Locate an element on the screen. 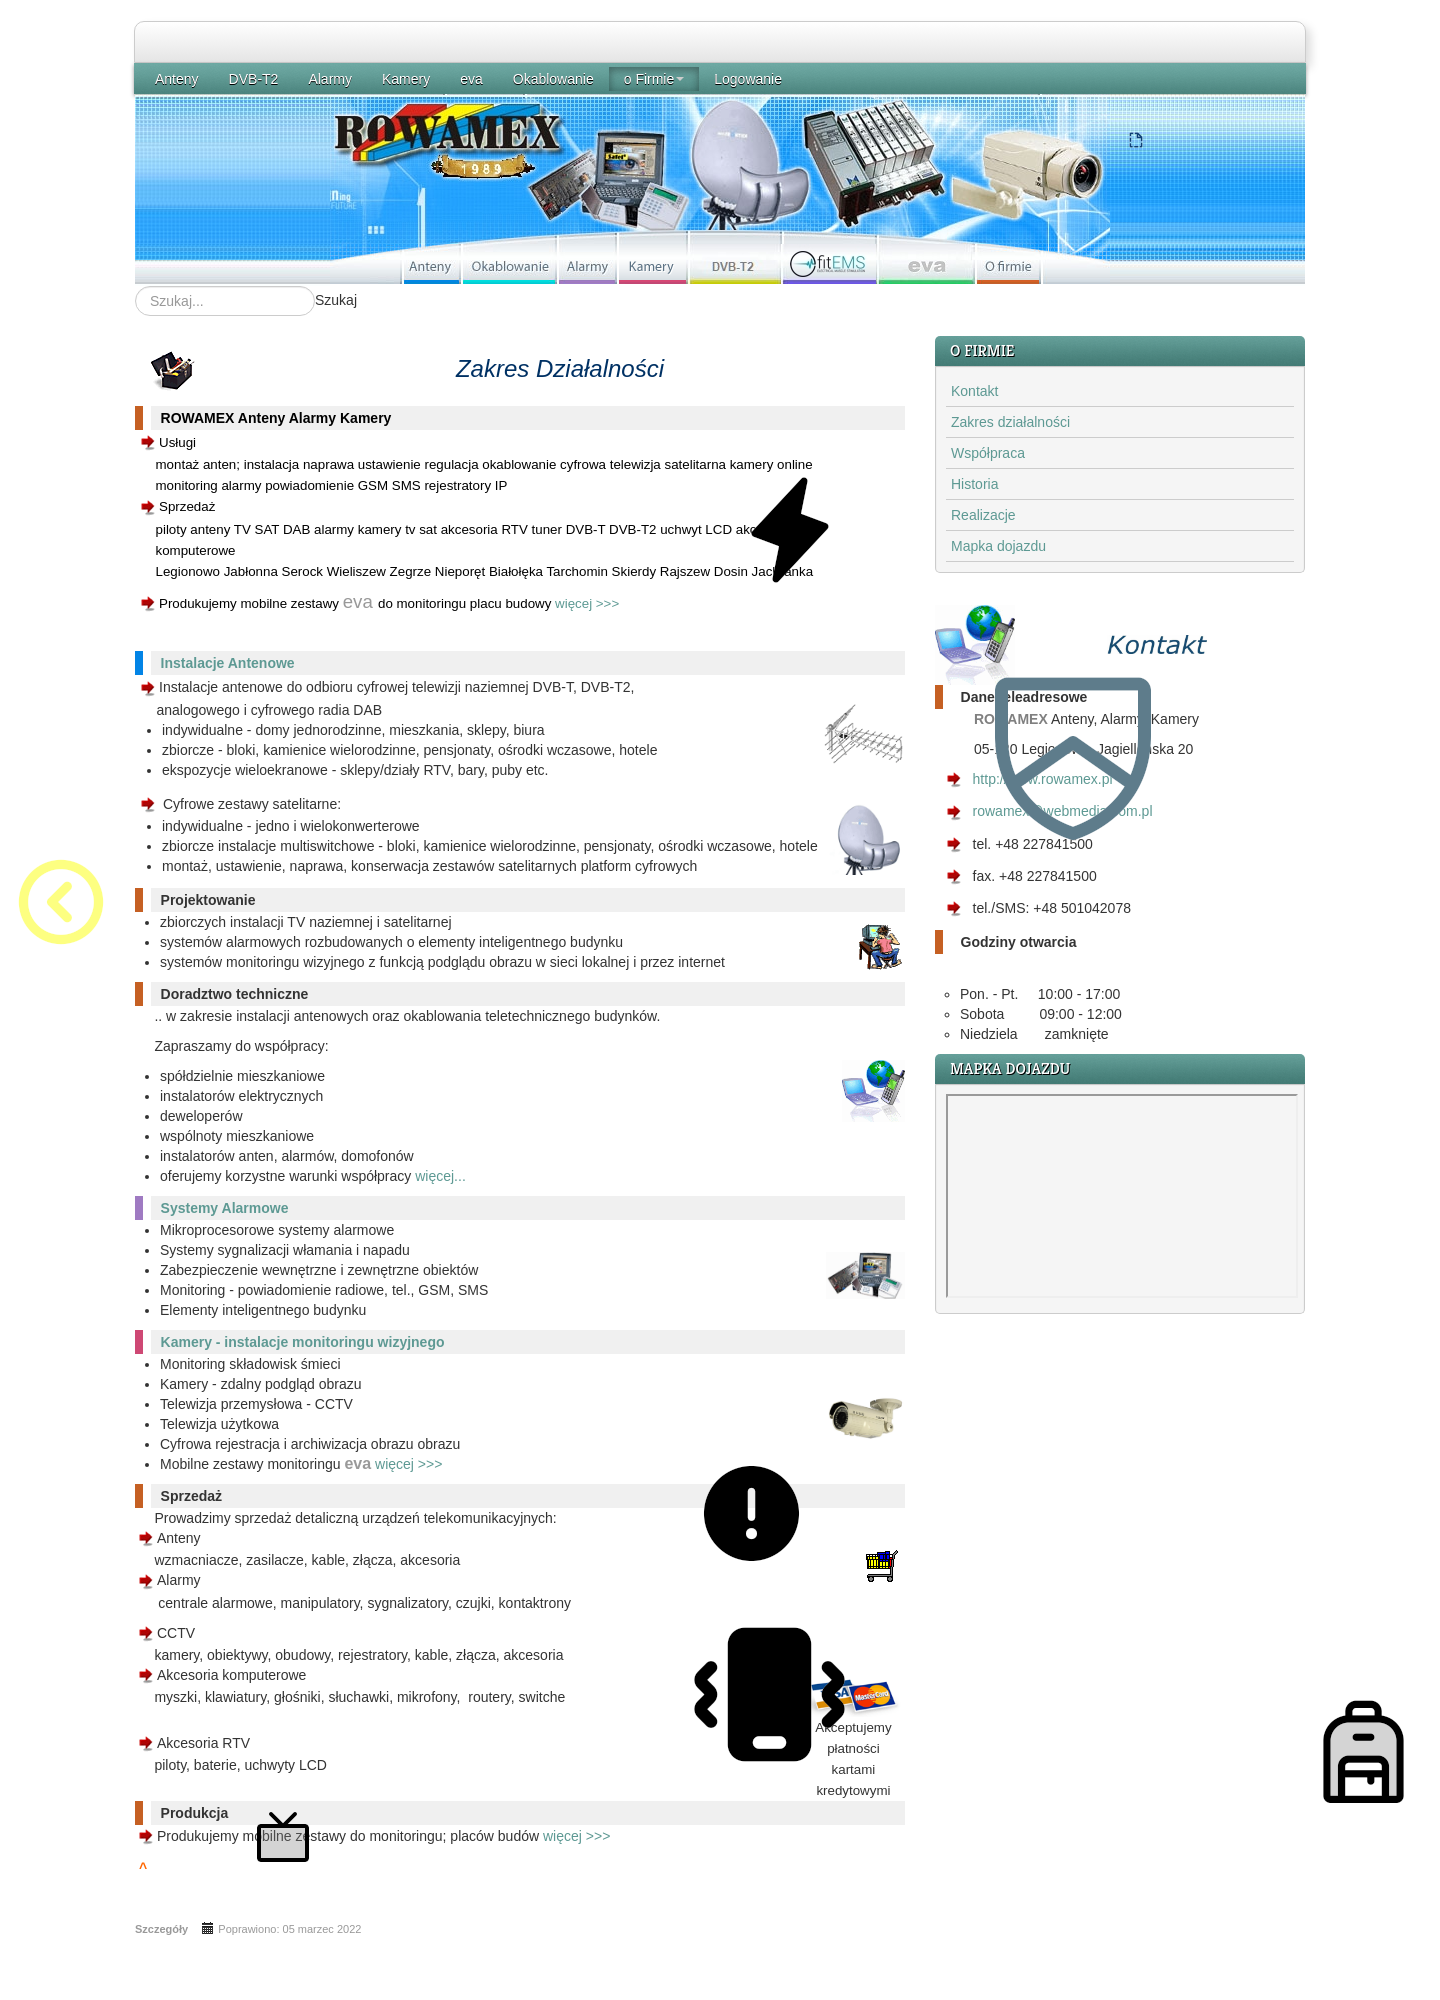  indicates fast or instant action is located at coordinates (790, 530).